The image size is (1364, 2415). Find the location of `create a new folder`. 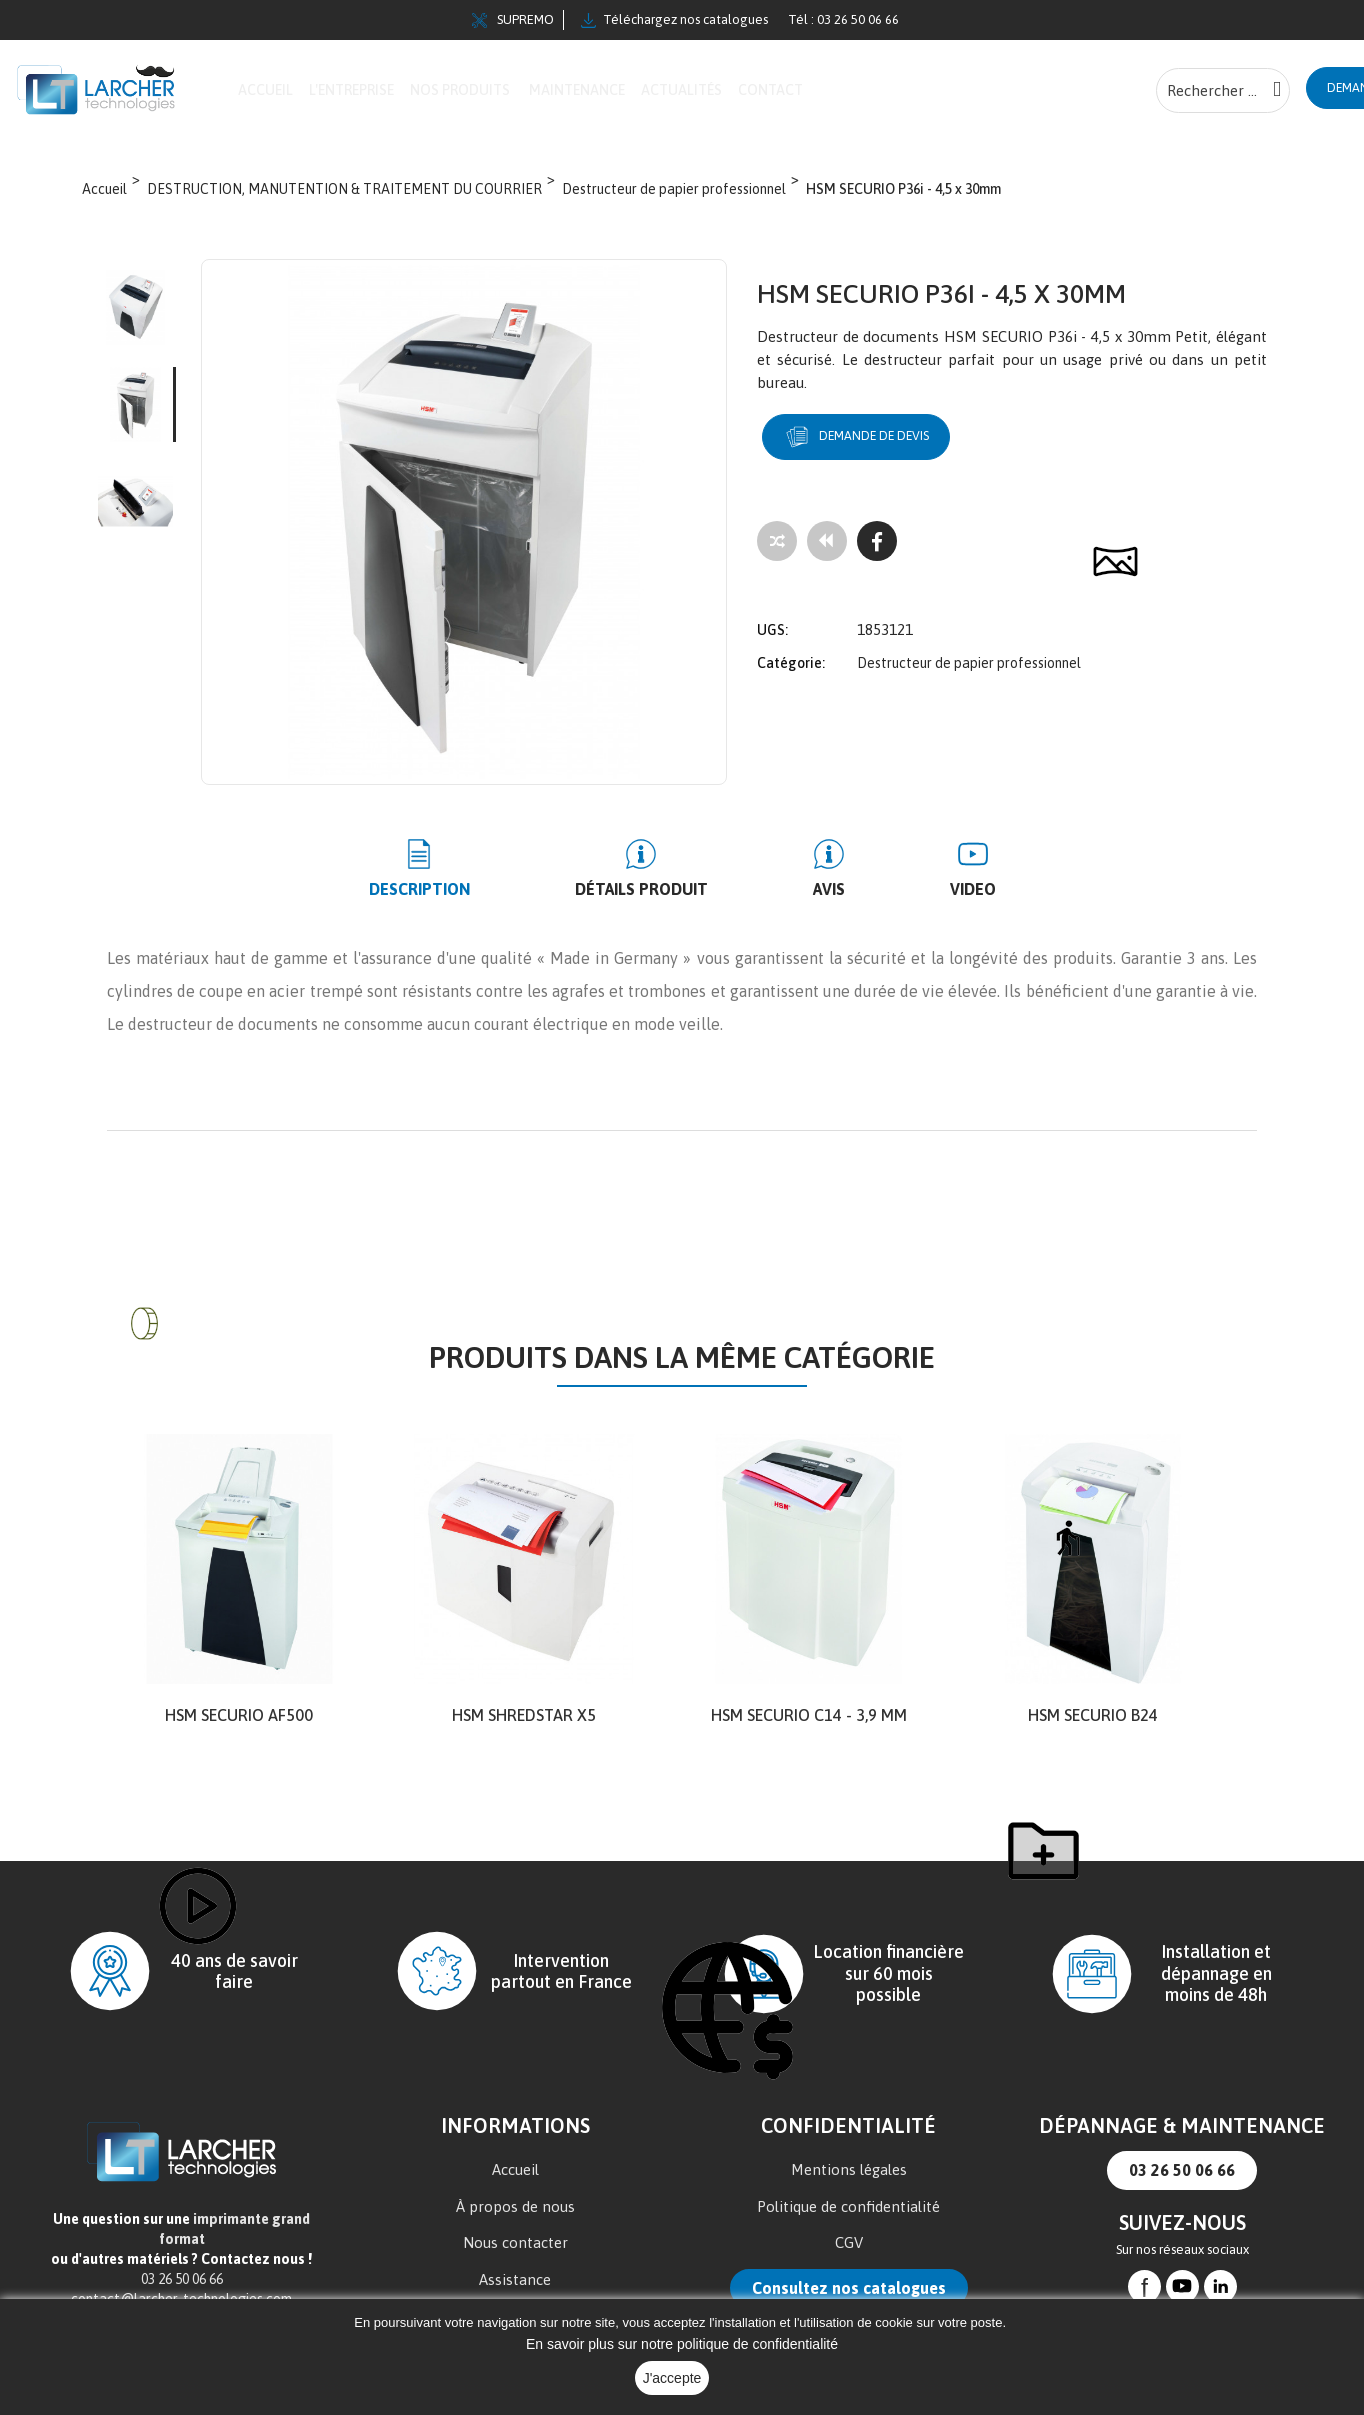

create a new folder is located at coordinates (1043, 1849).